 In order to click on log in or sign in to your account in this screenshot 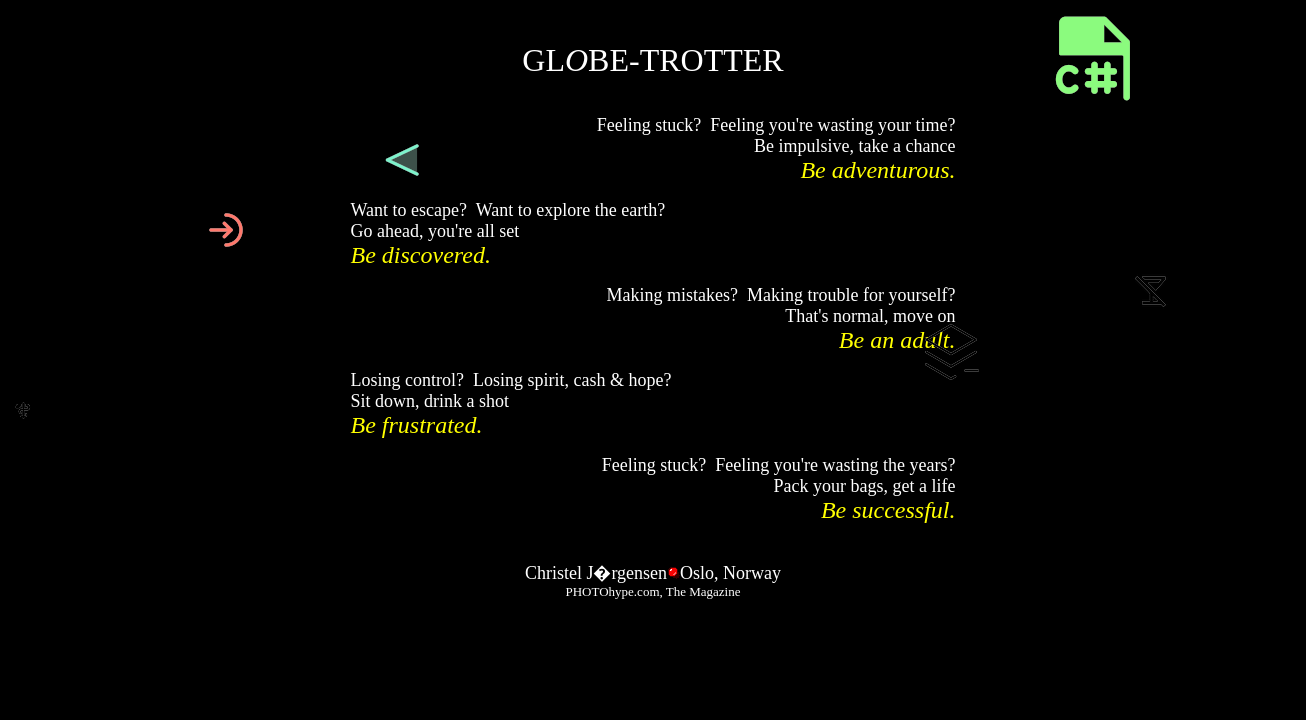, I will do `click(226, 230)`.